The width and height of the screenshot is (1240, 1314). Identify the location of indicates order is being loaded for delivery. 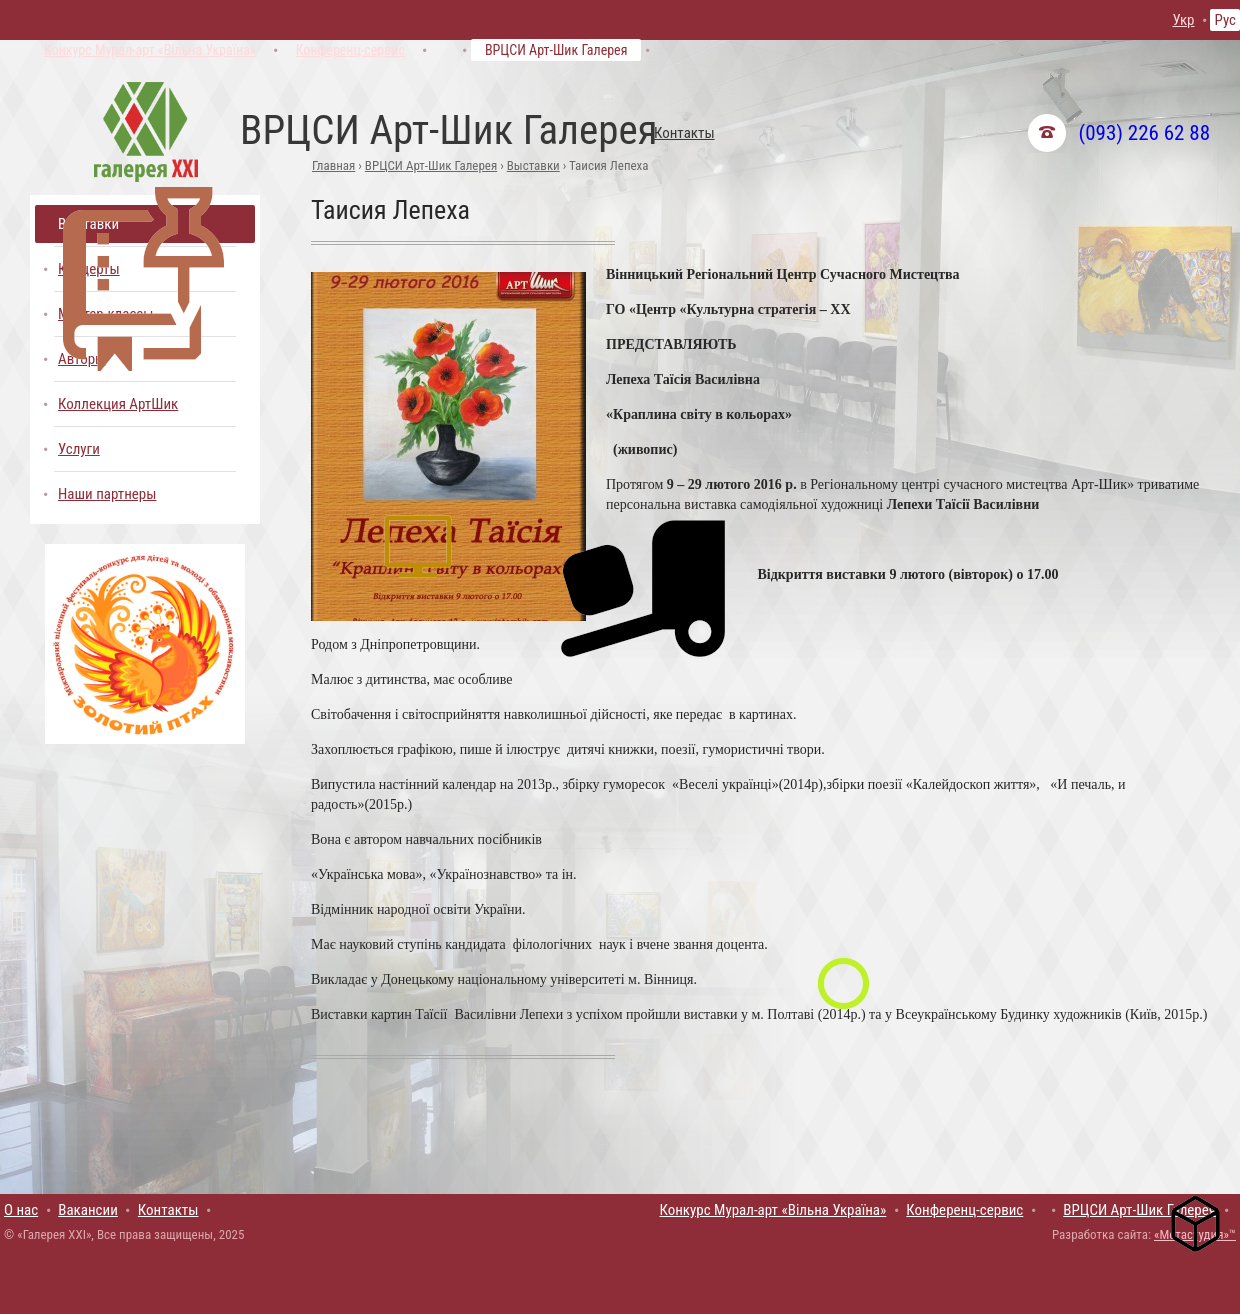
(643, 584).